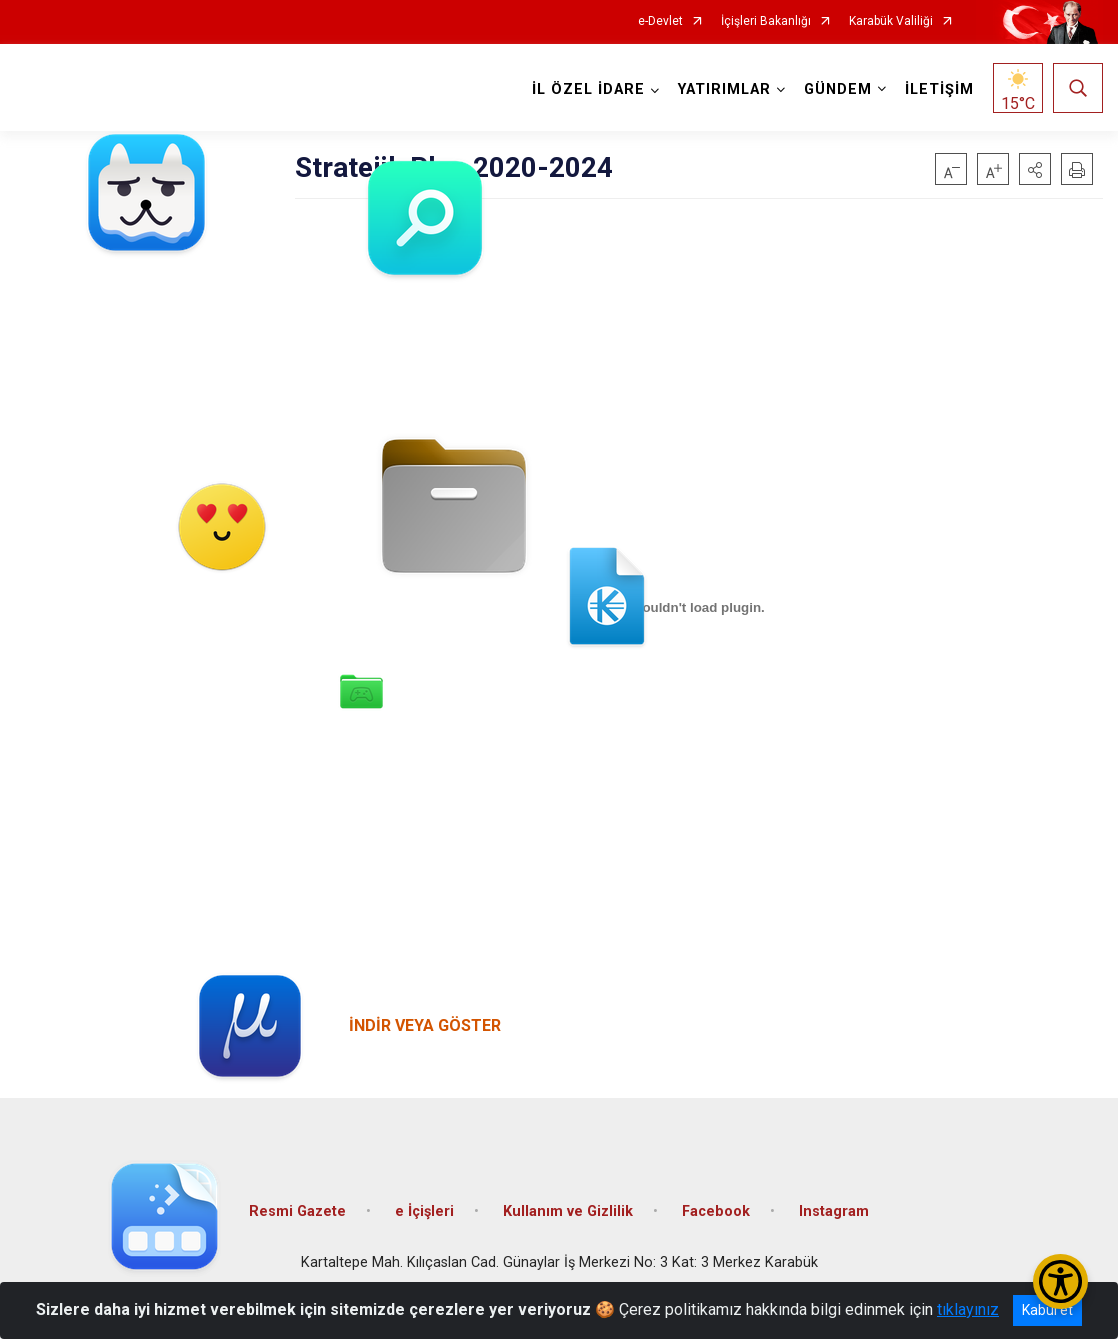 This screenshot has height=1339, width=1118. Describe the element at coordinates (607, 598) in the screenshot. I see `open a KMyMoney financial data file` at that location.